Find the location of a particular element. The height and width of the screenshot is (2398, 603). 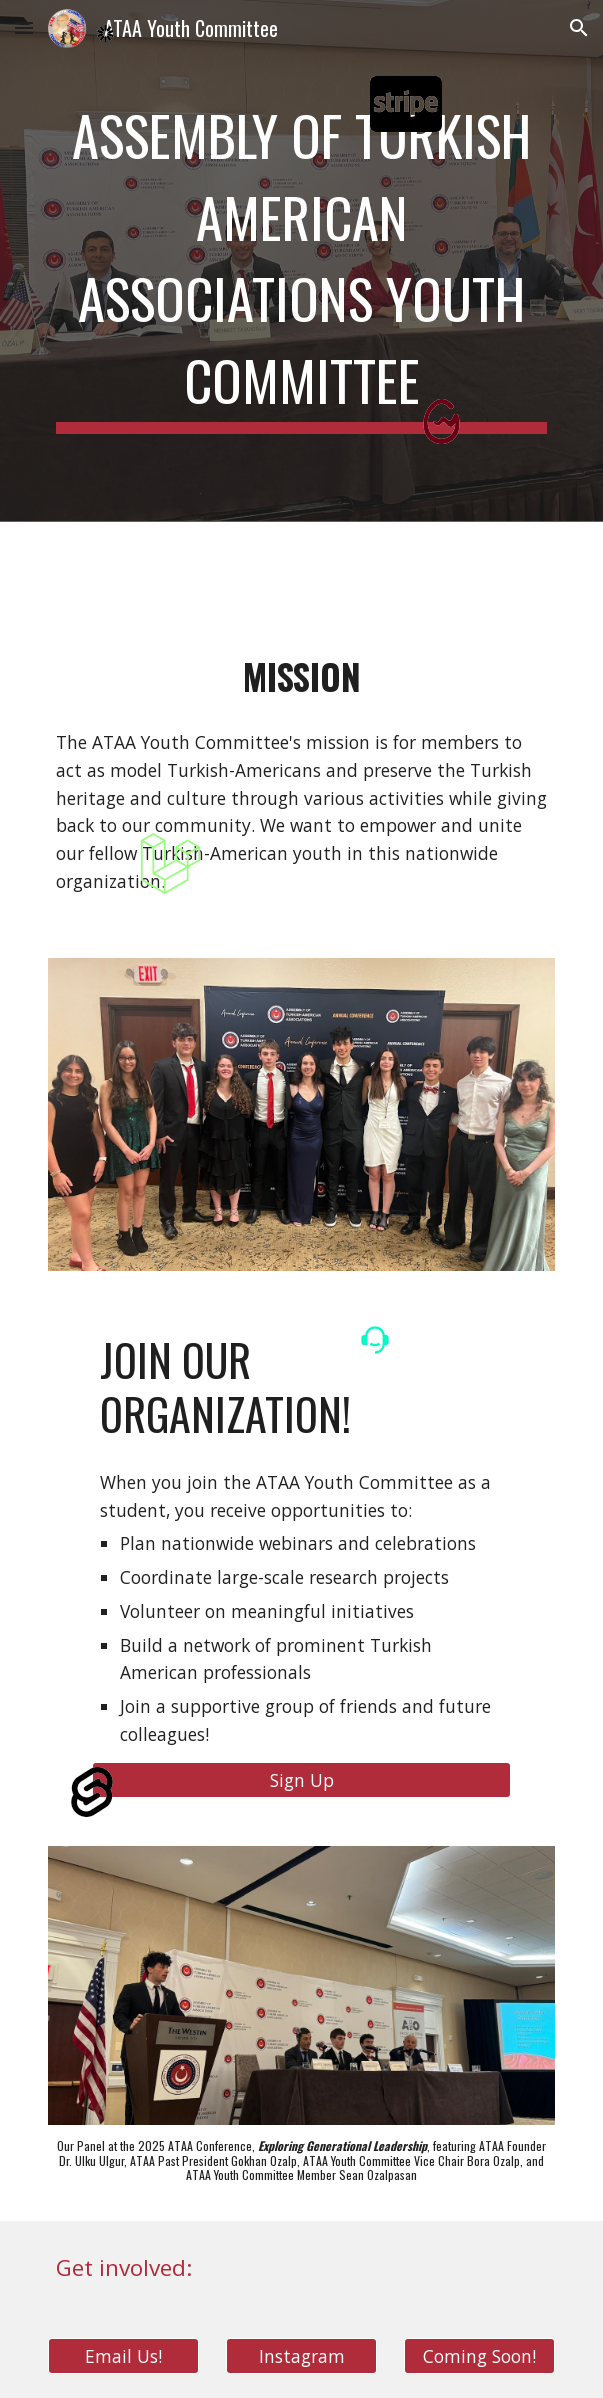

Laravel framework branding or integration is located at coordinates (170, 863).